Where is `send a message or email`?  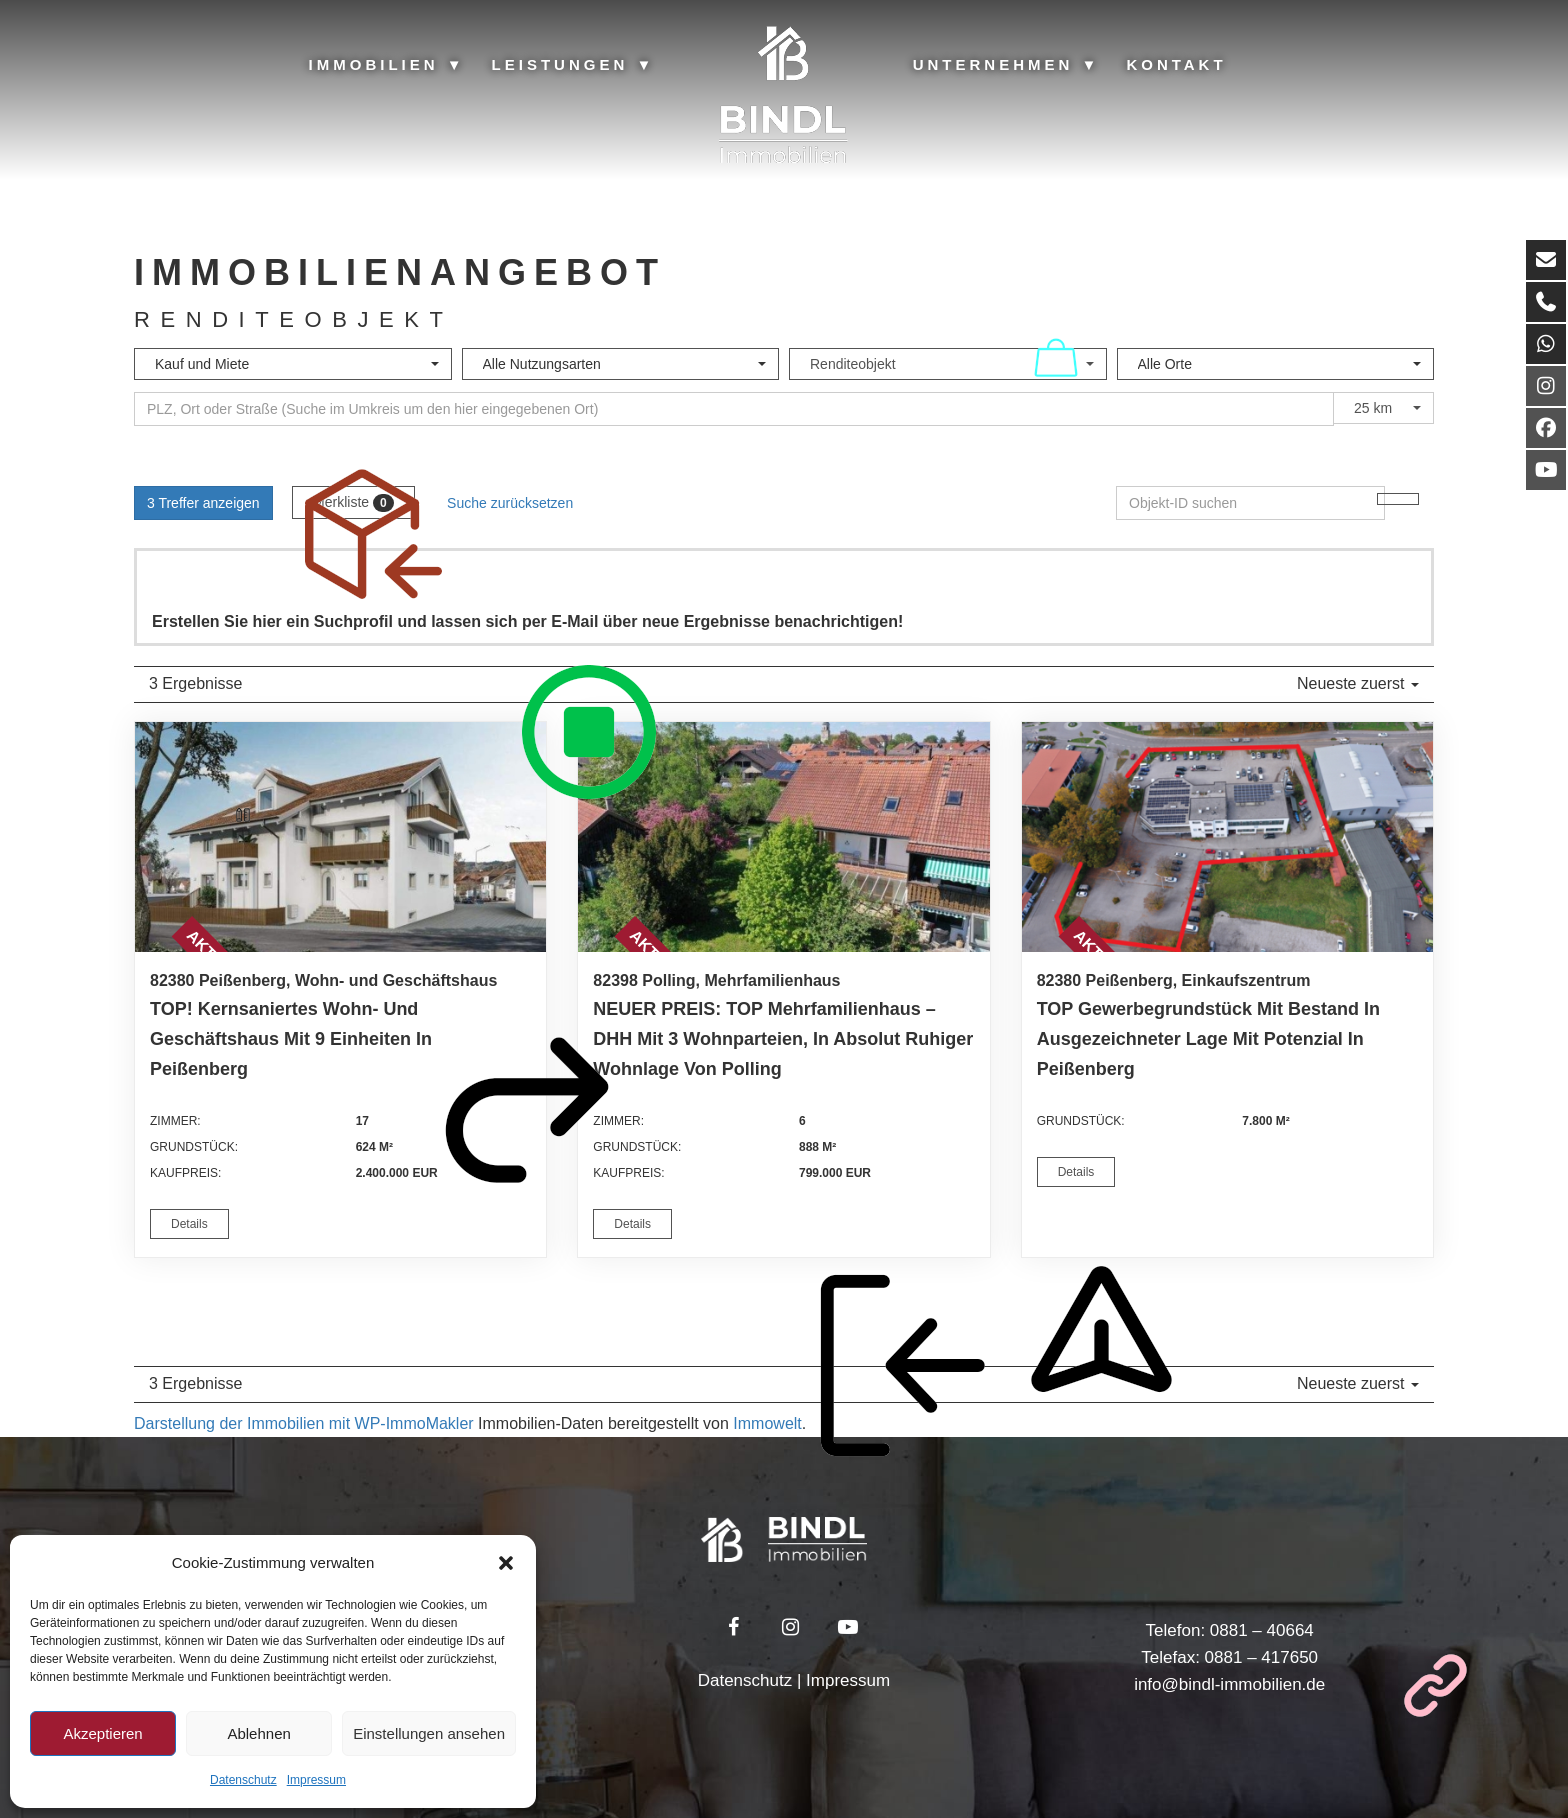
send a message or email is located at coordinates (1101, 1331).